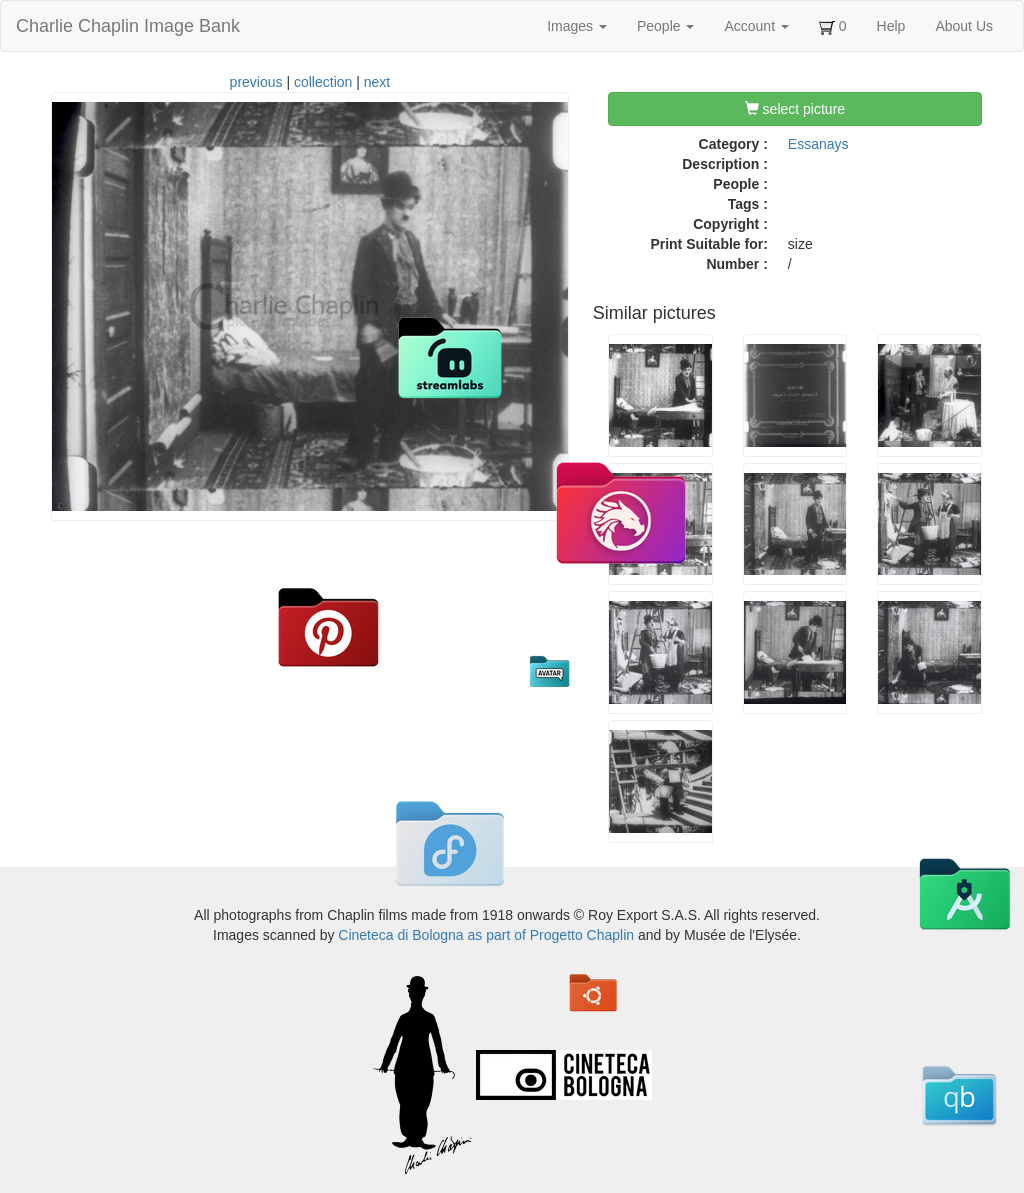 The image size is (1024, 1193). I want to click on open ubuntu system folder, so click(593, 994).